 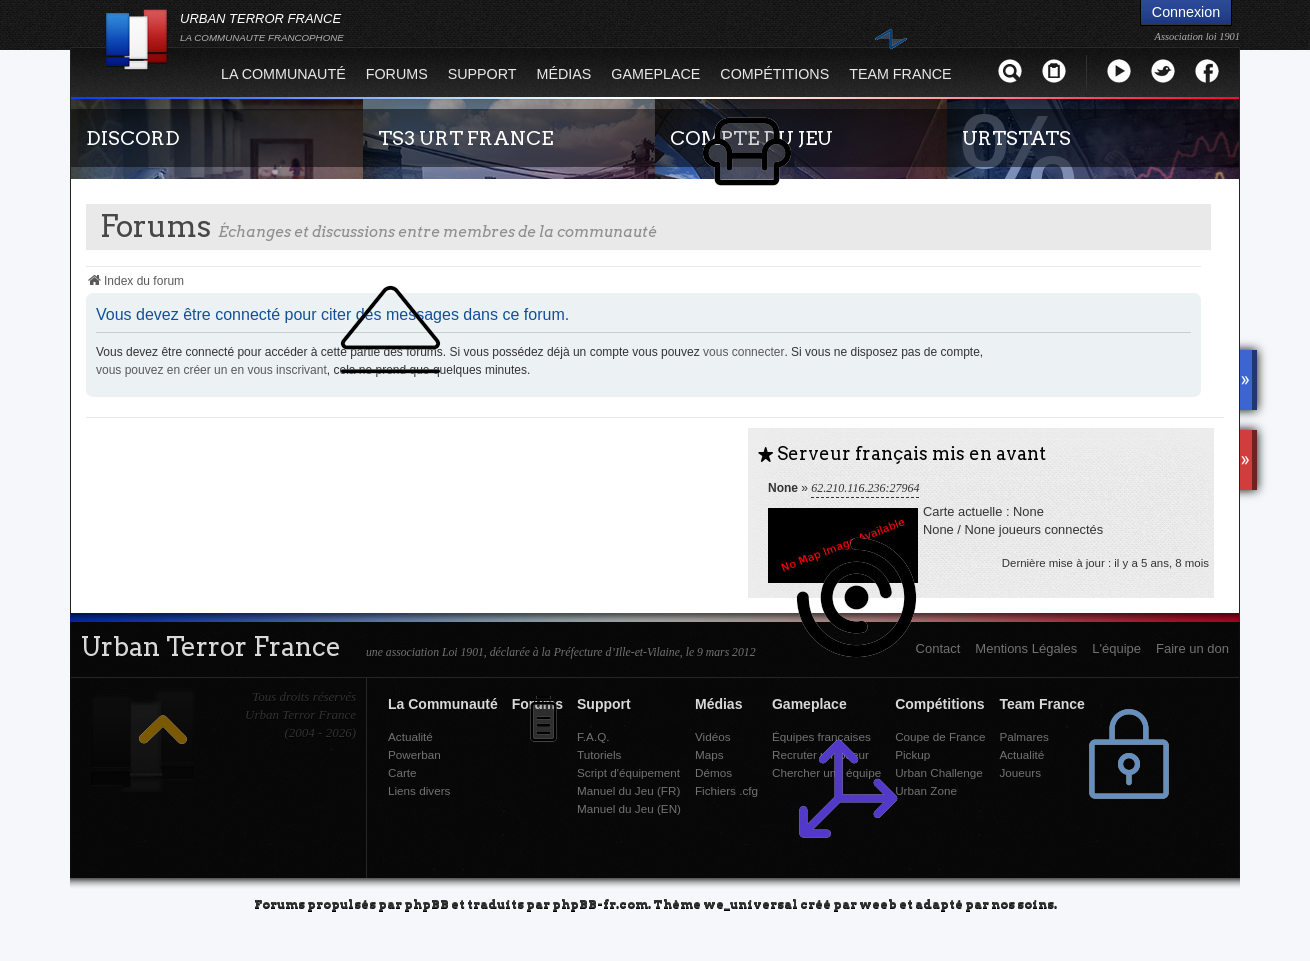 I want to click on switch to 3D view or coordinate system, so click(x=842, y=794).